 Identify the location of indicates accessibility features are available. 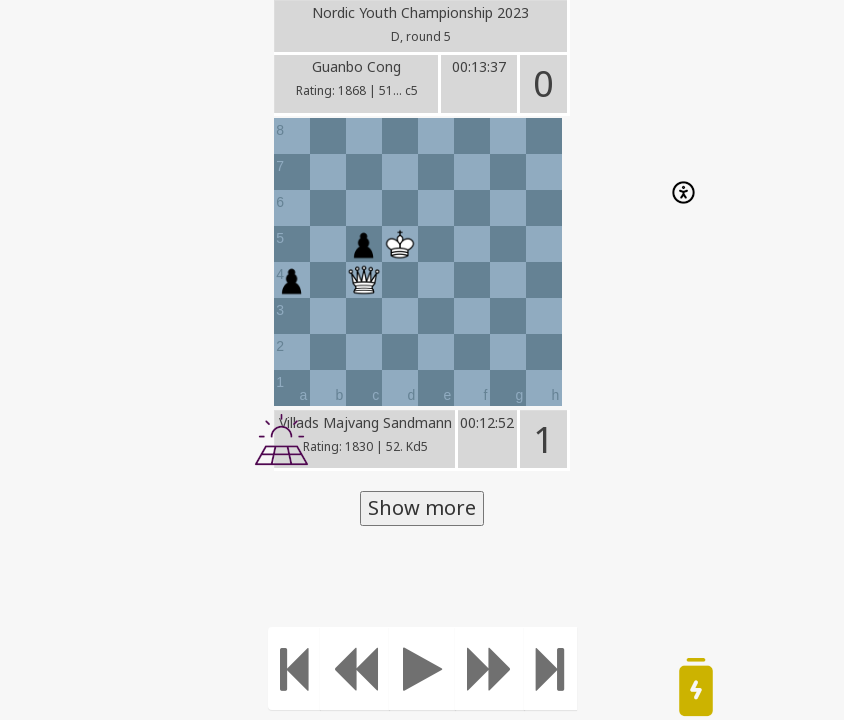
(683, 192).